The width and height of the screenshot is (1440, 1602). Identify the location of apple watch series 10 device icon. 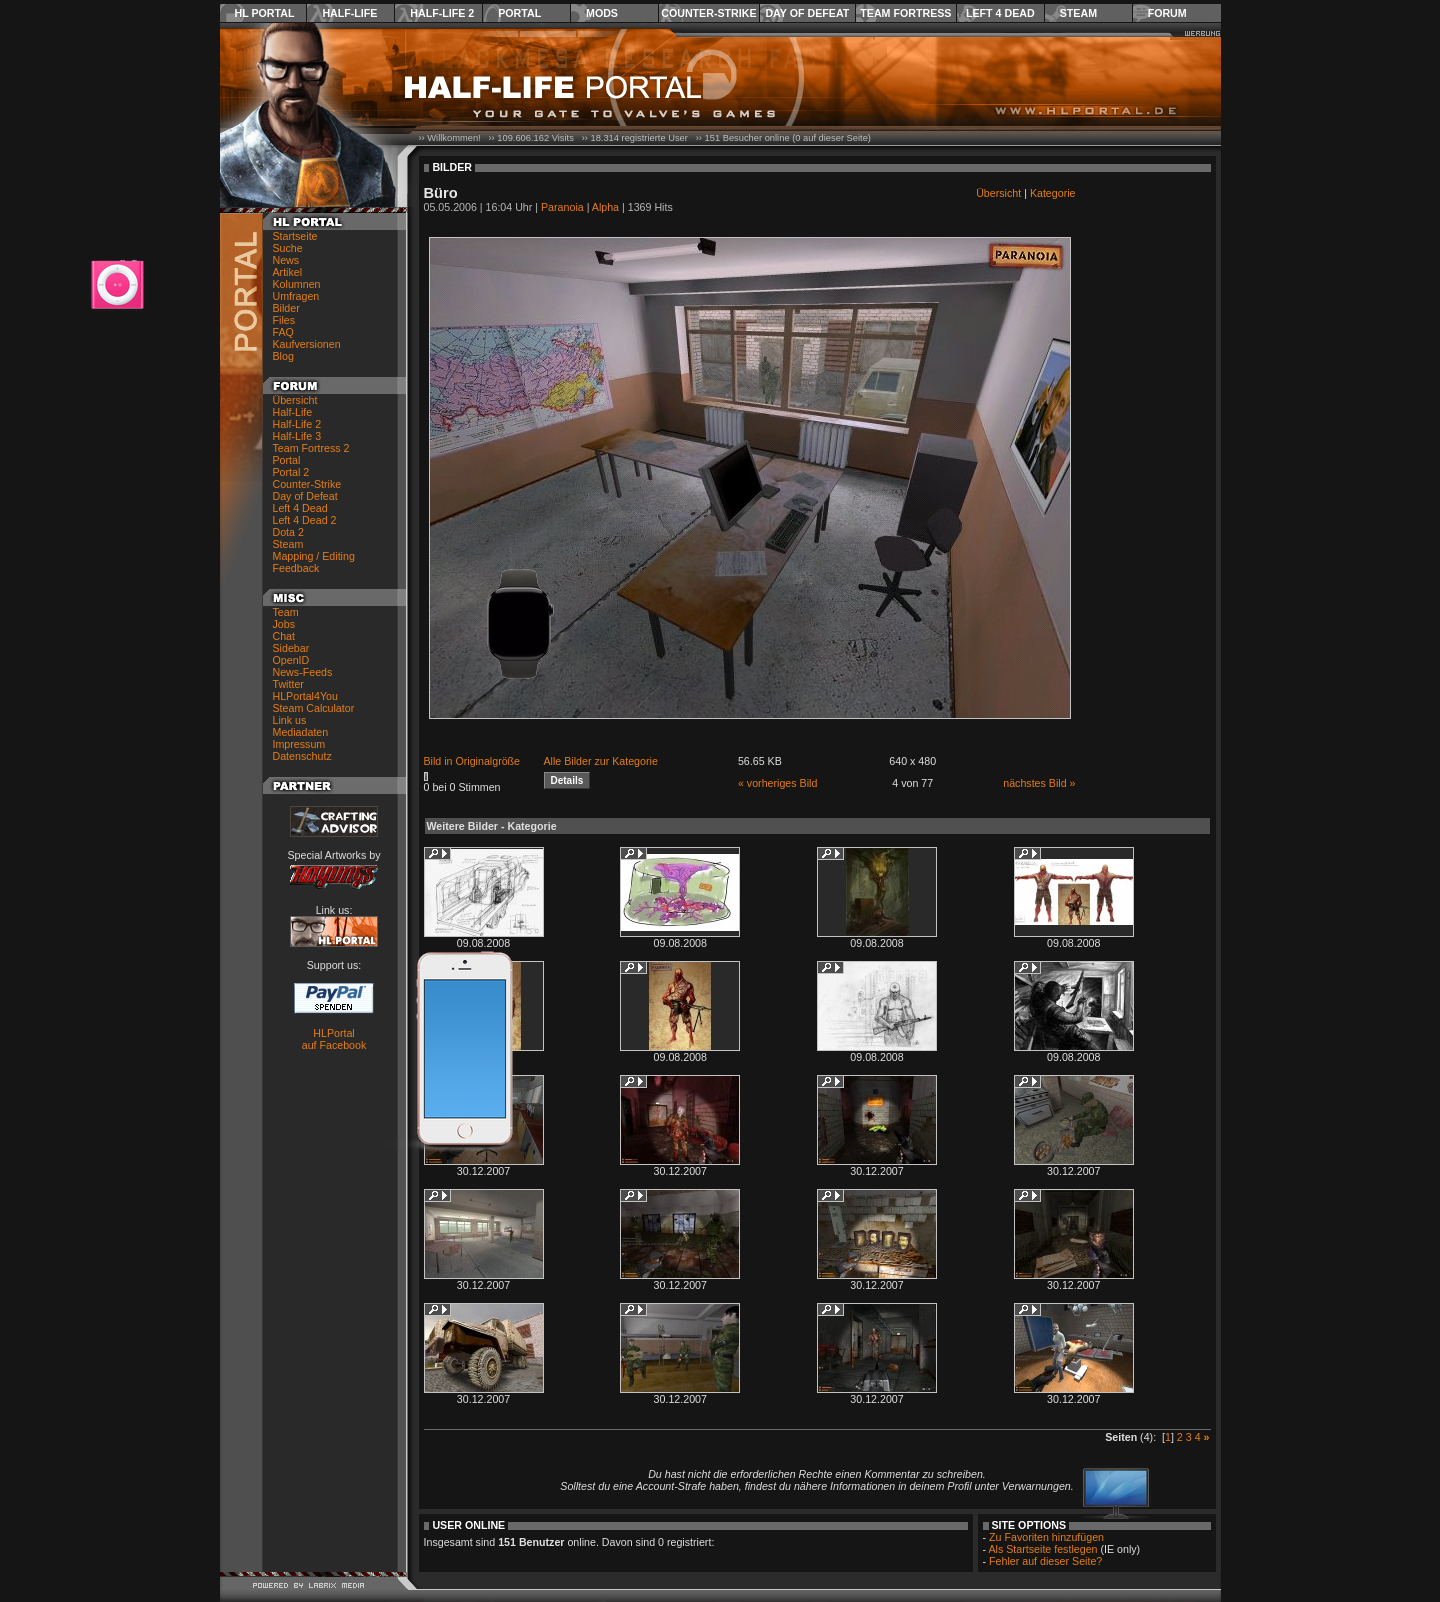
(519, 624).